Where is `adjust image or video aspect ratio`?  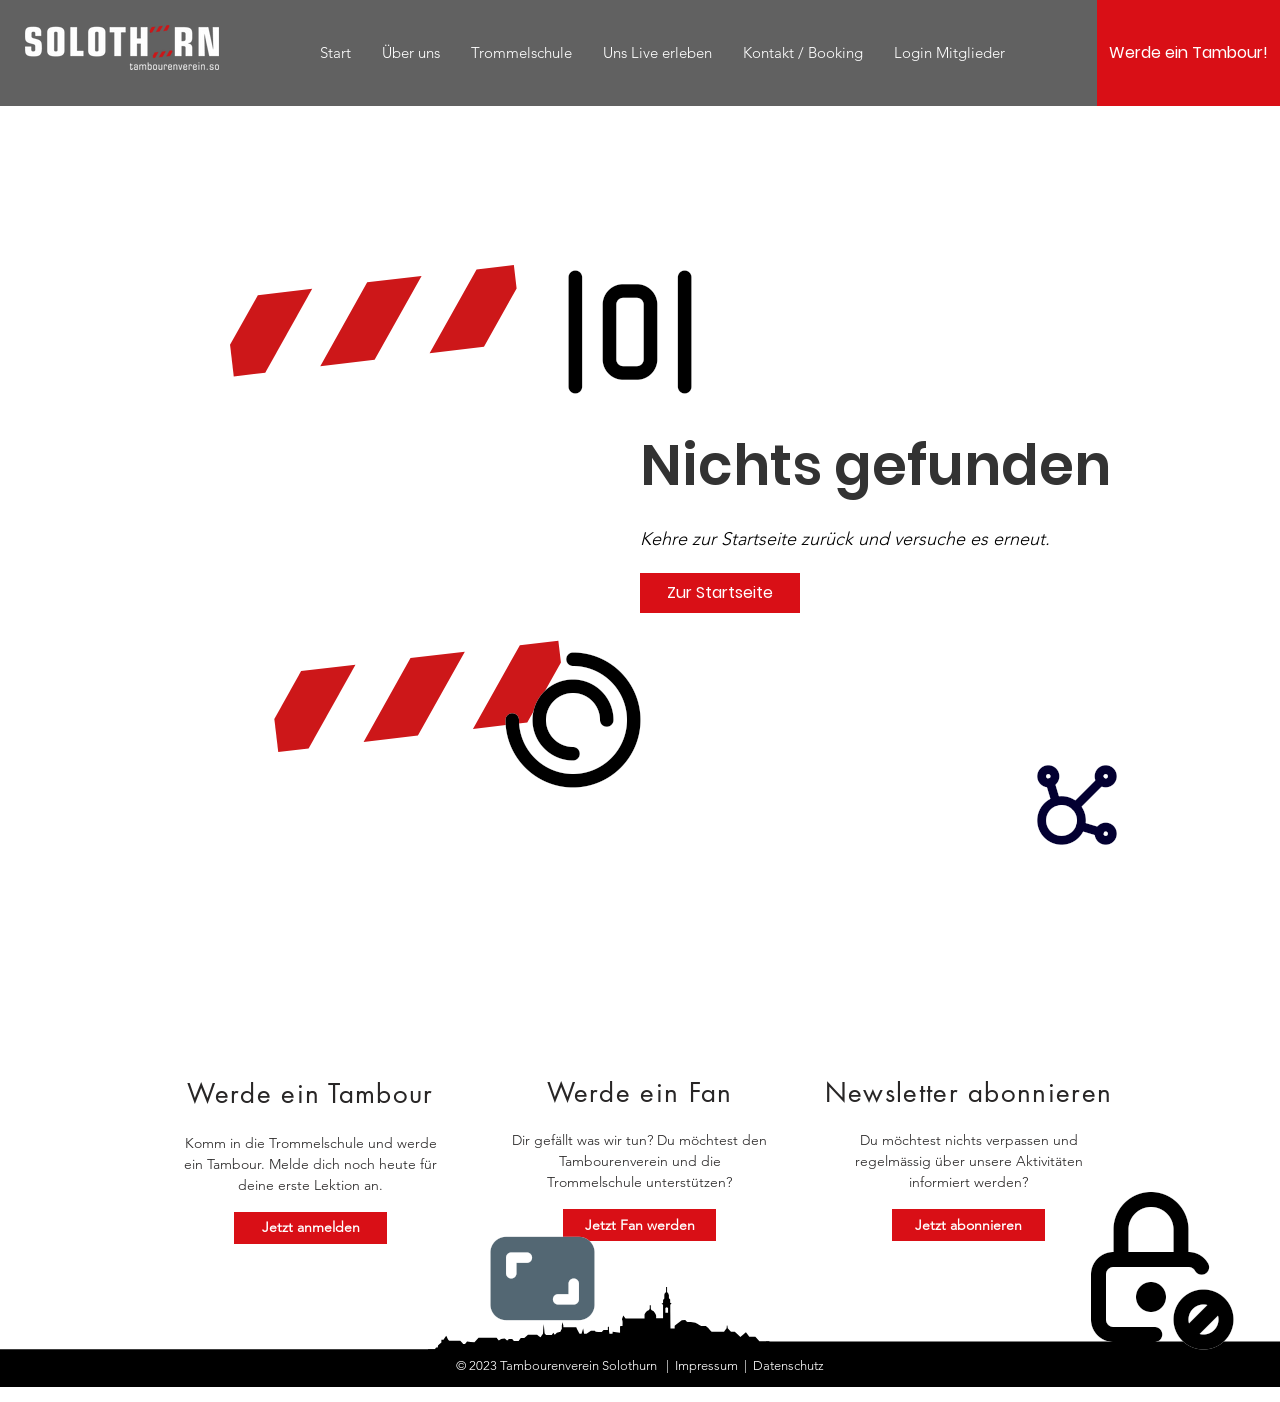
adjust image or video aspect ratio is located at coordinates (542, 1278).